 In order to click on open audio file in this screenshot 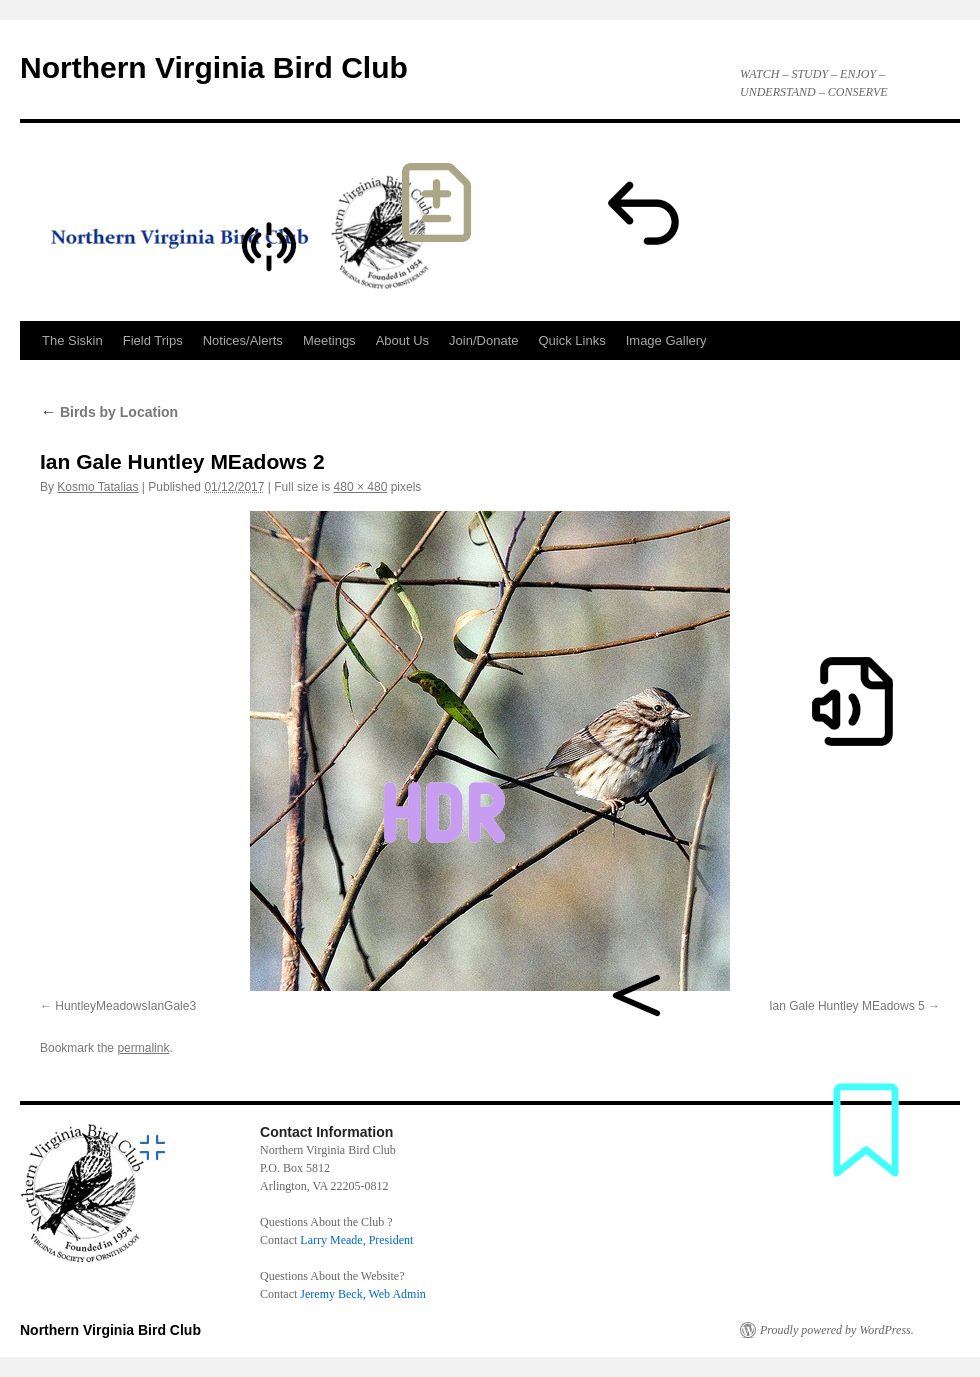, I will do `click(856, 701)`.